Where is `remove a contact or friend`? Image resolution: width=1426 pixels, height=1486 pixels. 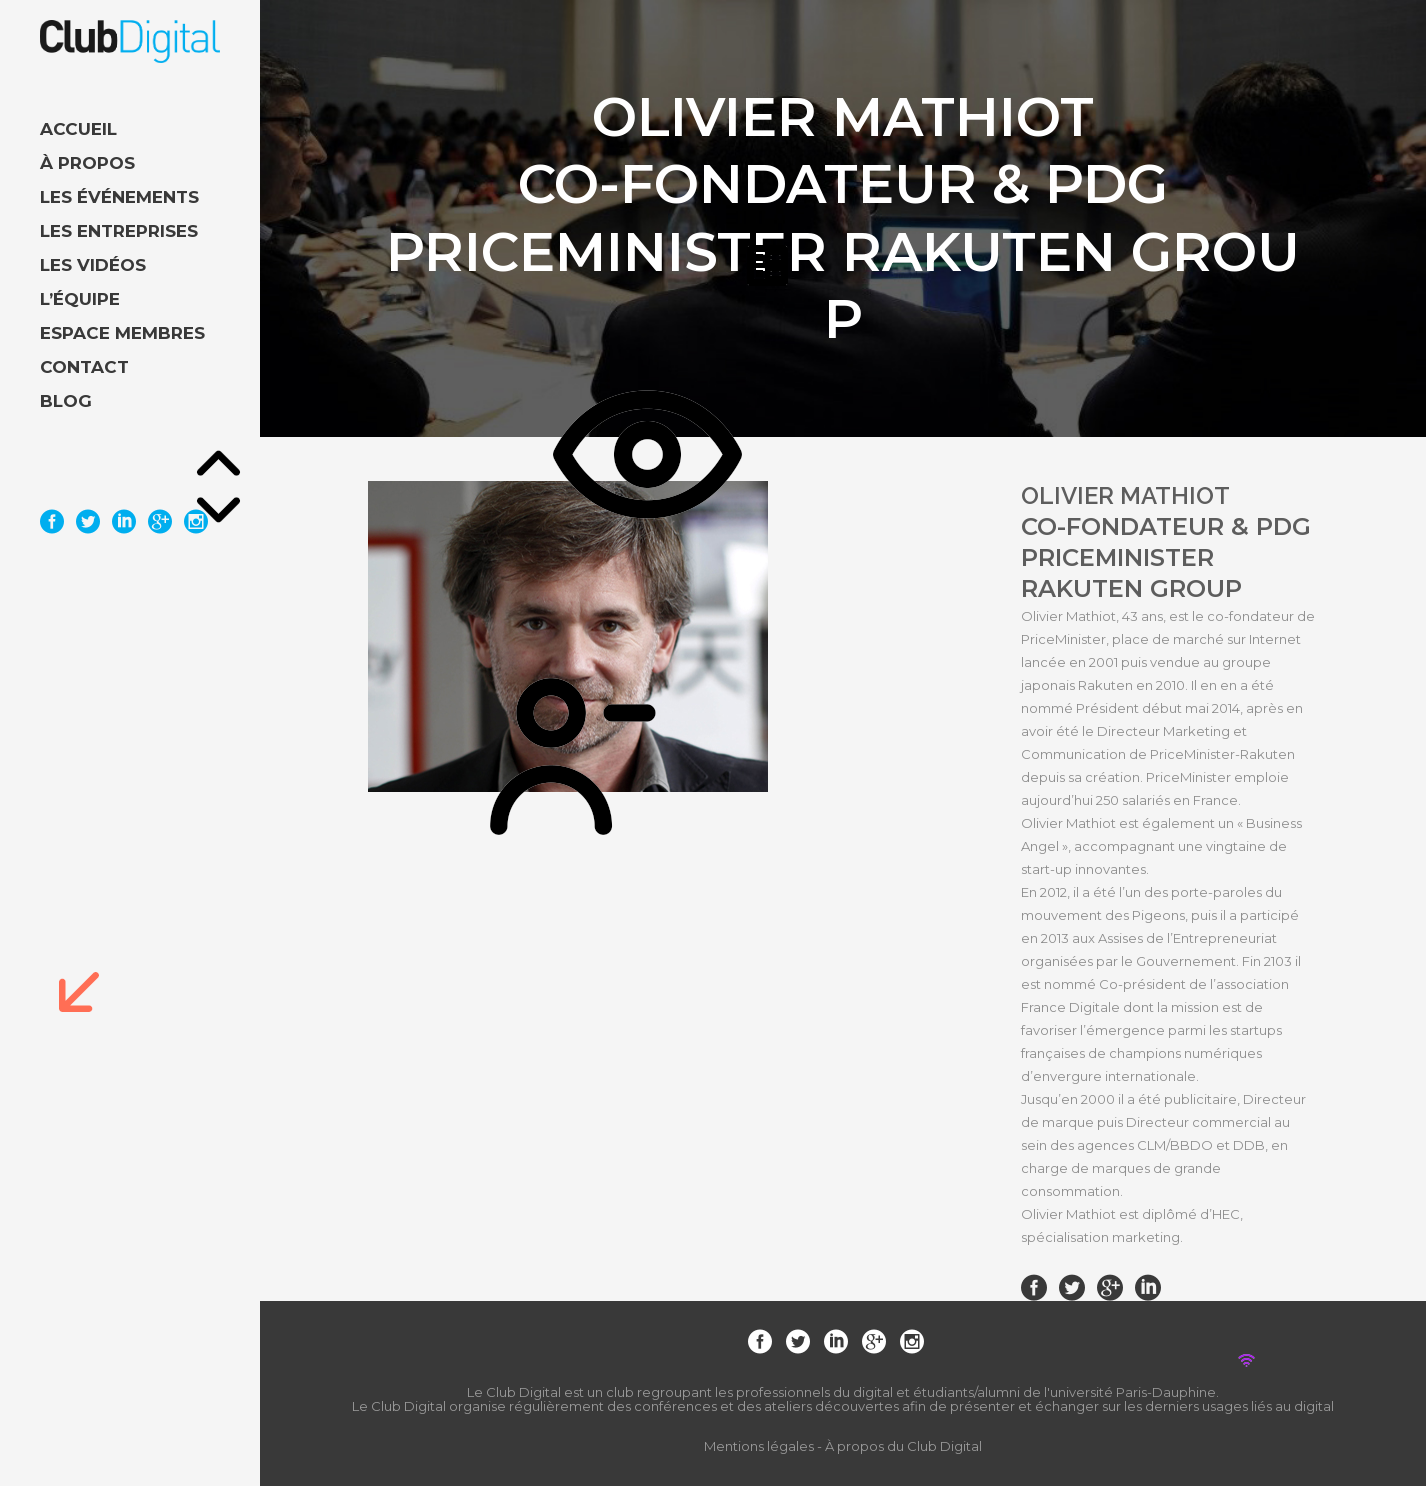 remove a contact or friend is located at coordinates (568, 756).